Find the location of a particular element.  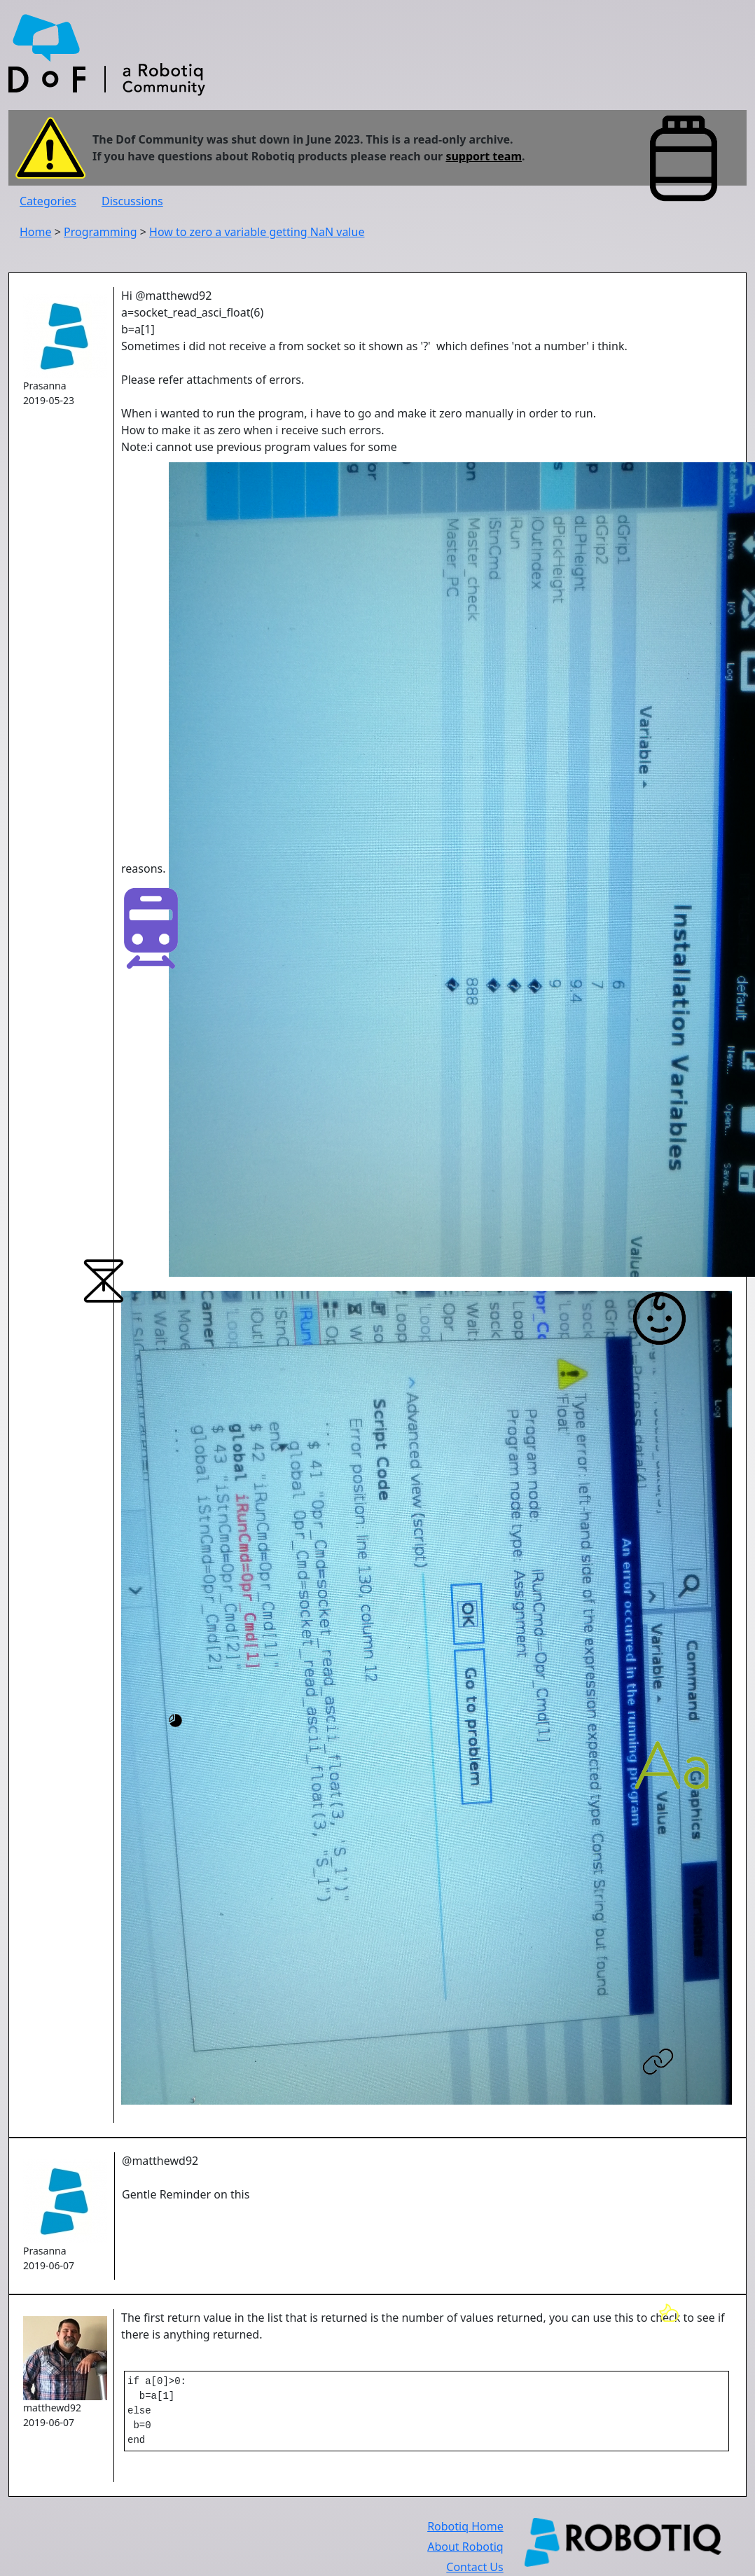

access baby or child-related settings is located at coordinates (659, 1318).